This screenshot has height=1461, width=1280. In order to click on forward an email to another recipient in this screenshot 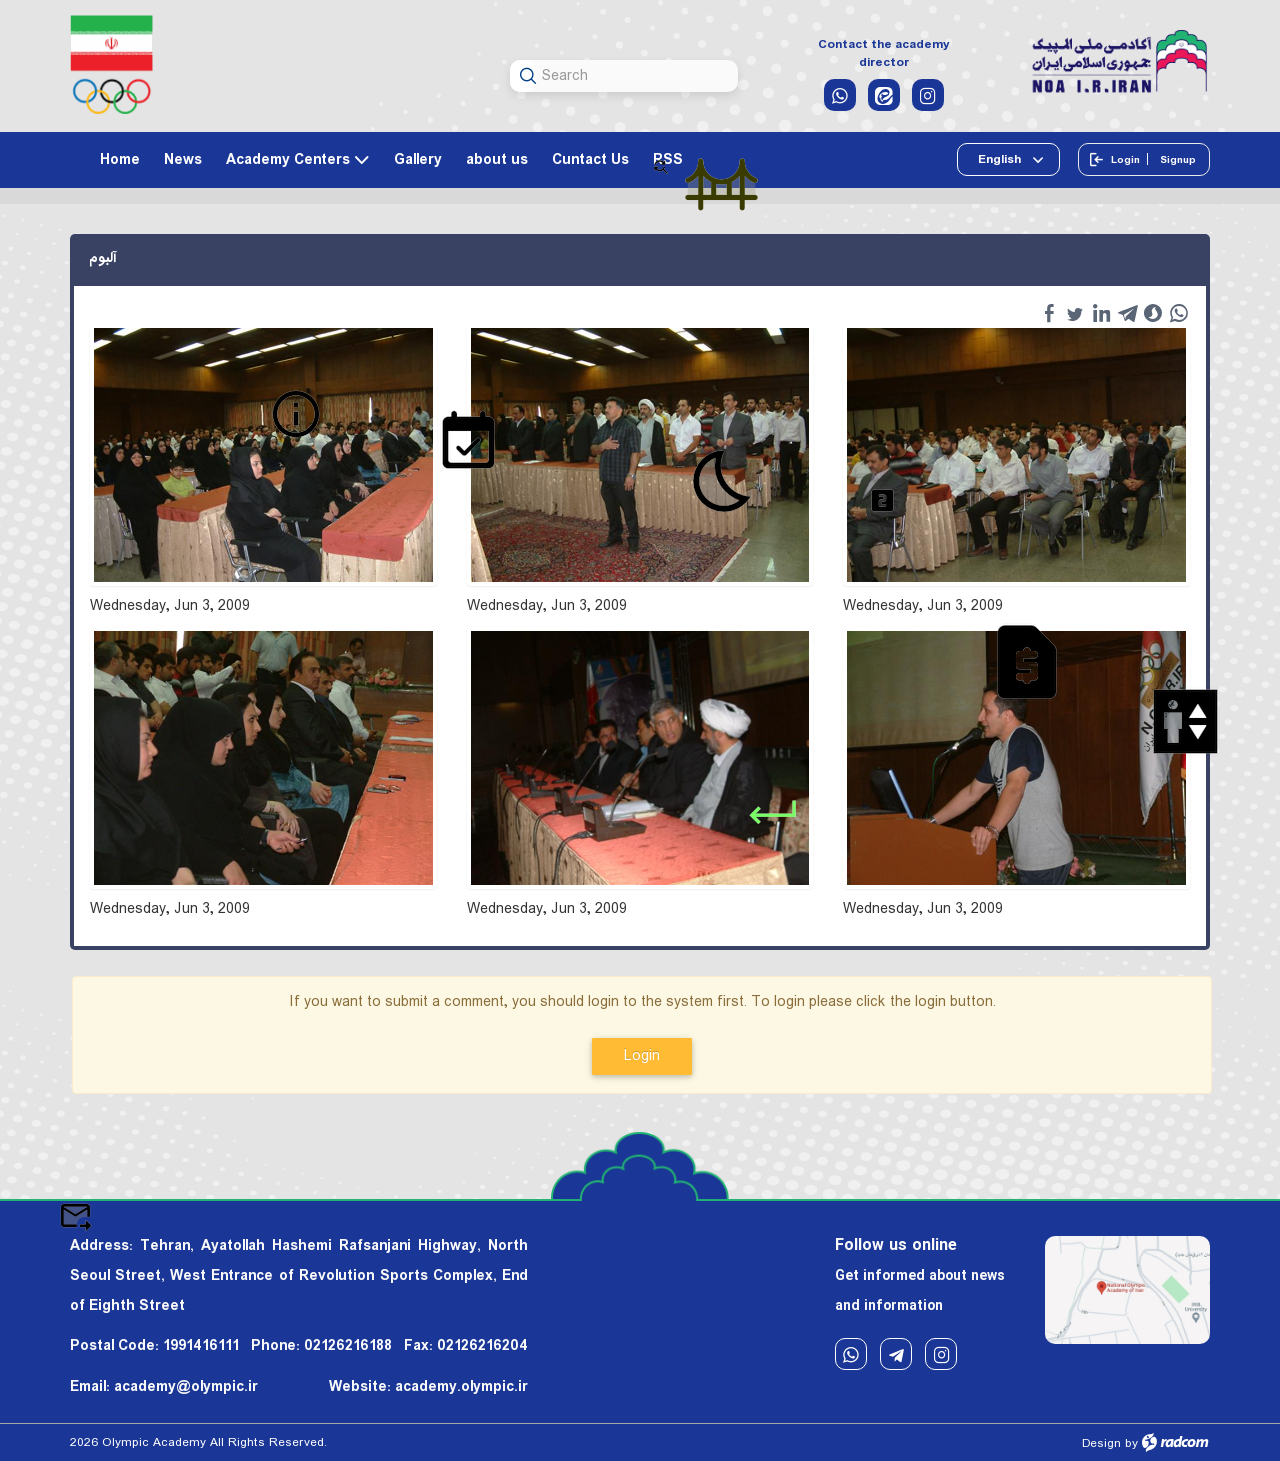, I will do `click(75, 1215)`.